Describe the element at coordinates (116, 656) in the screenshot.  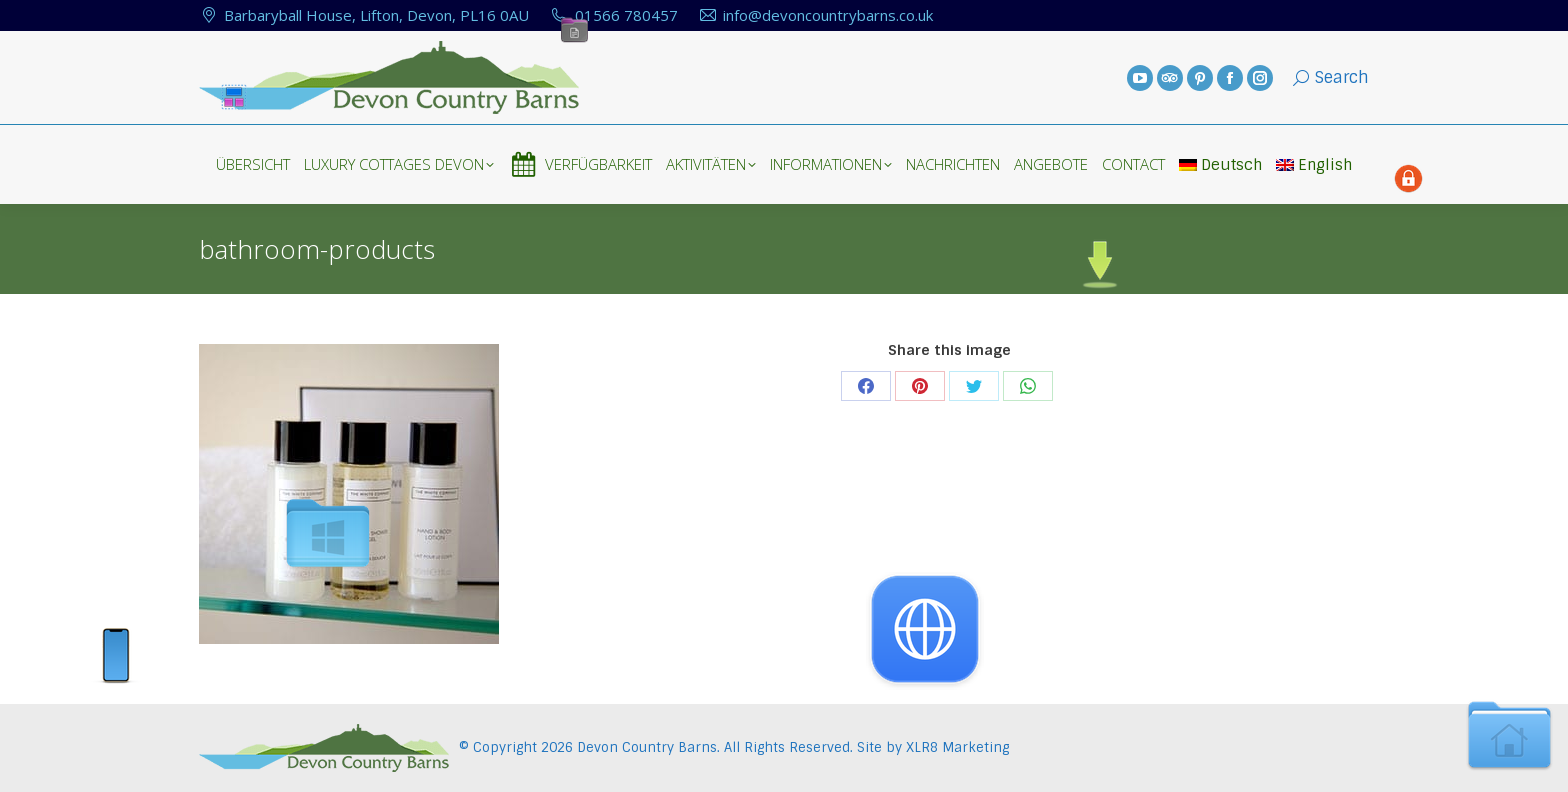
I see `iPhone XR device icon` at that location.